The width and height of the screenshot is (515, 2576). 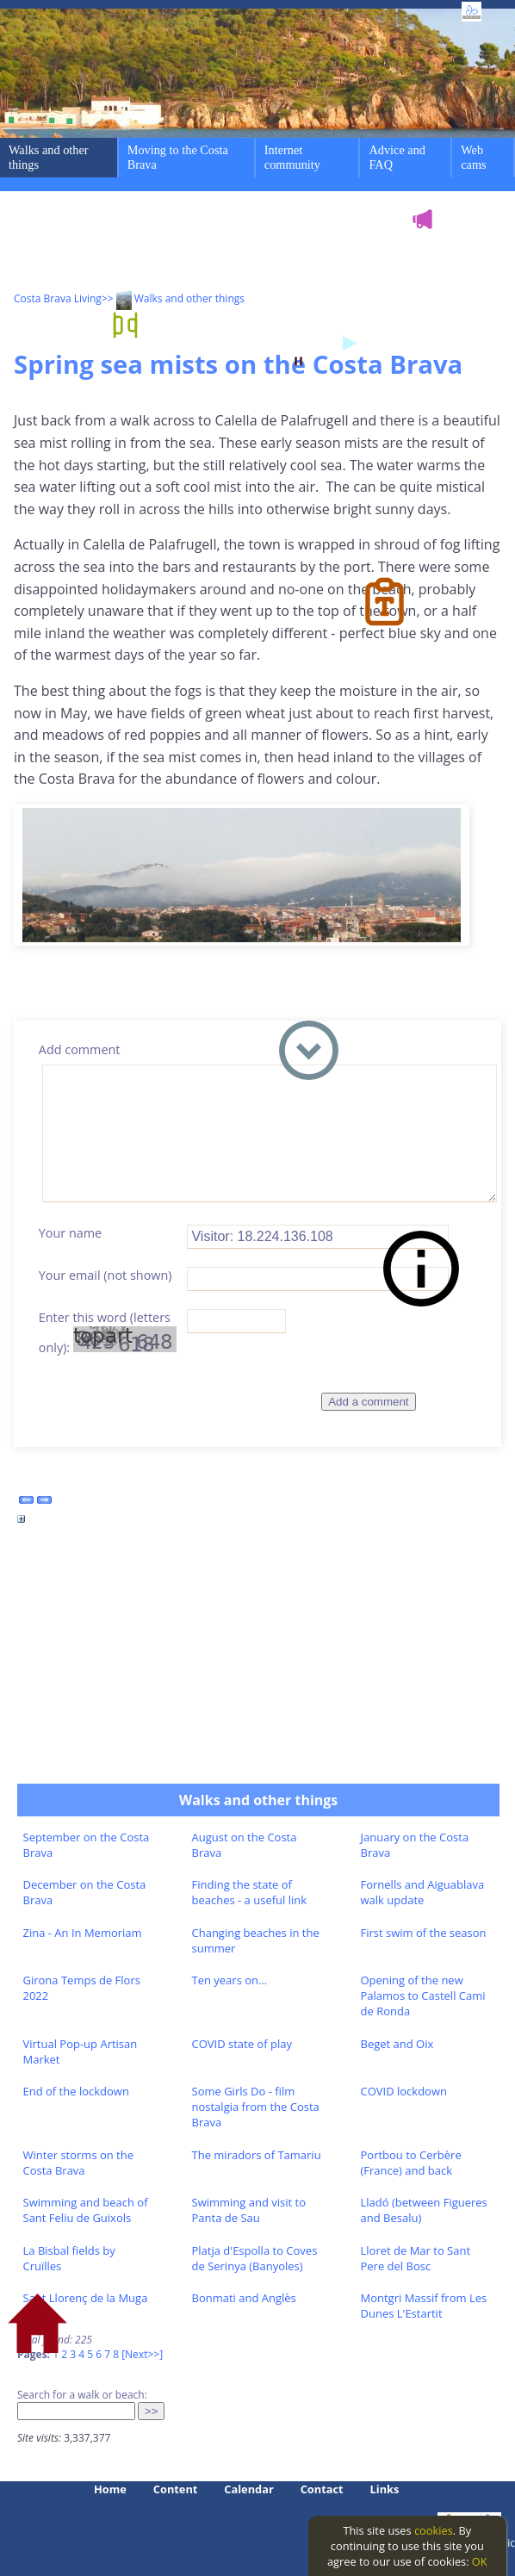 I want to click on view more information or details, so click(x=421, y=1269).